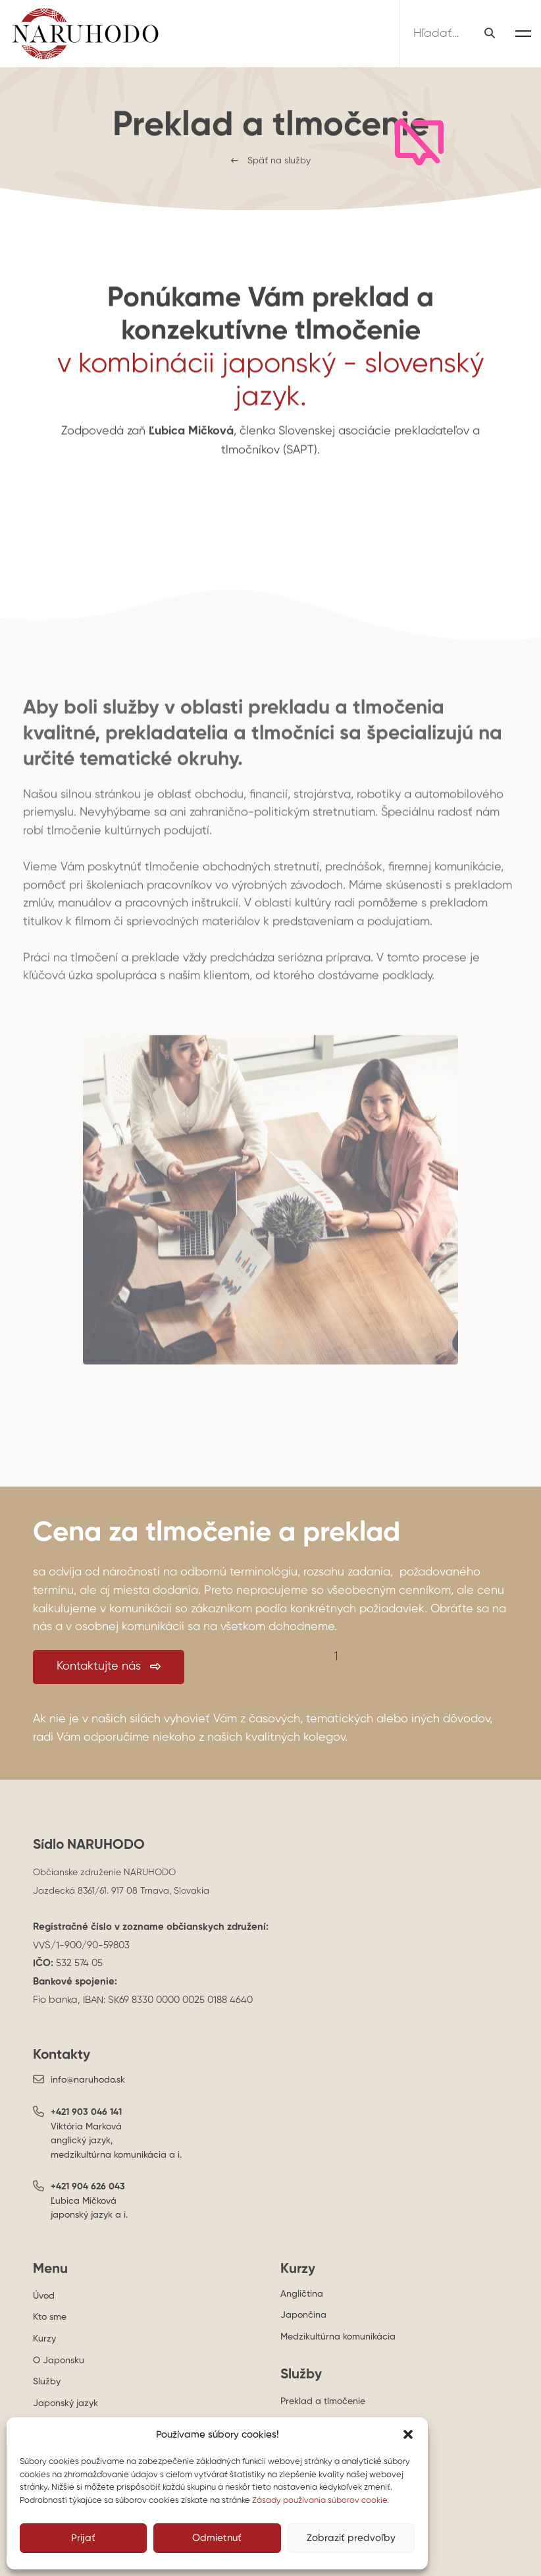 The height and width of the screenshot is (2576, 541). I want to click on indicates first place or top ranking, so click(336, 1656).